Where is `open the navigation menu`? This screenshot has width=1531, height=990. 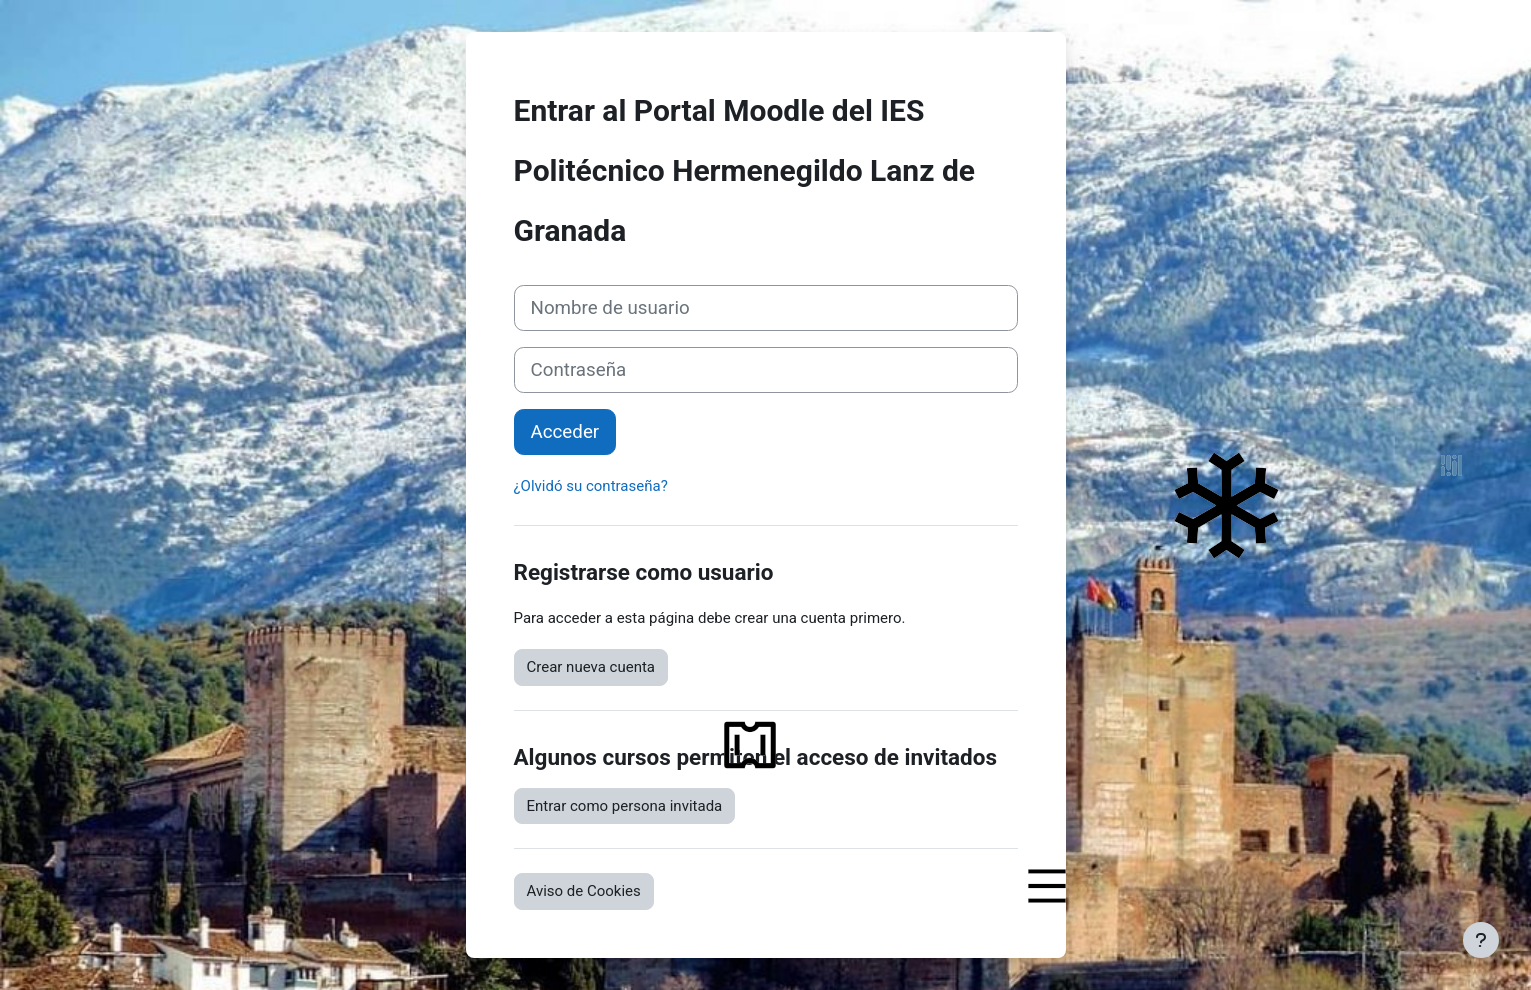
open the navigation menu is located at coordinates (1047, 886).